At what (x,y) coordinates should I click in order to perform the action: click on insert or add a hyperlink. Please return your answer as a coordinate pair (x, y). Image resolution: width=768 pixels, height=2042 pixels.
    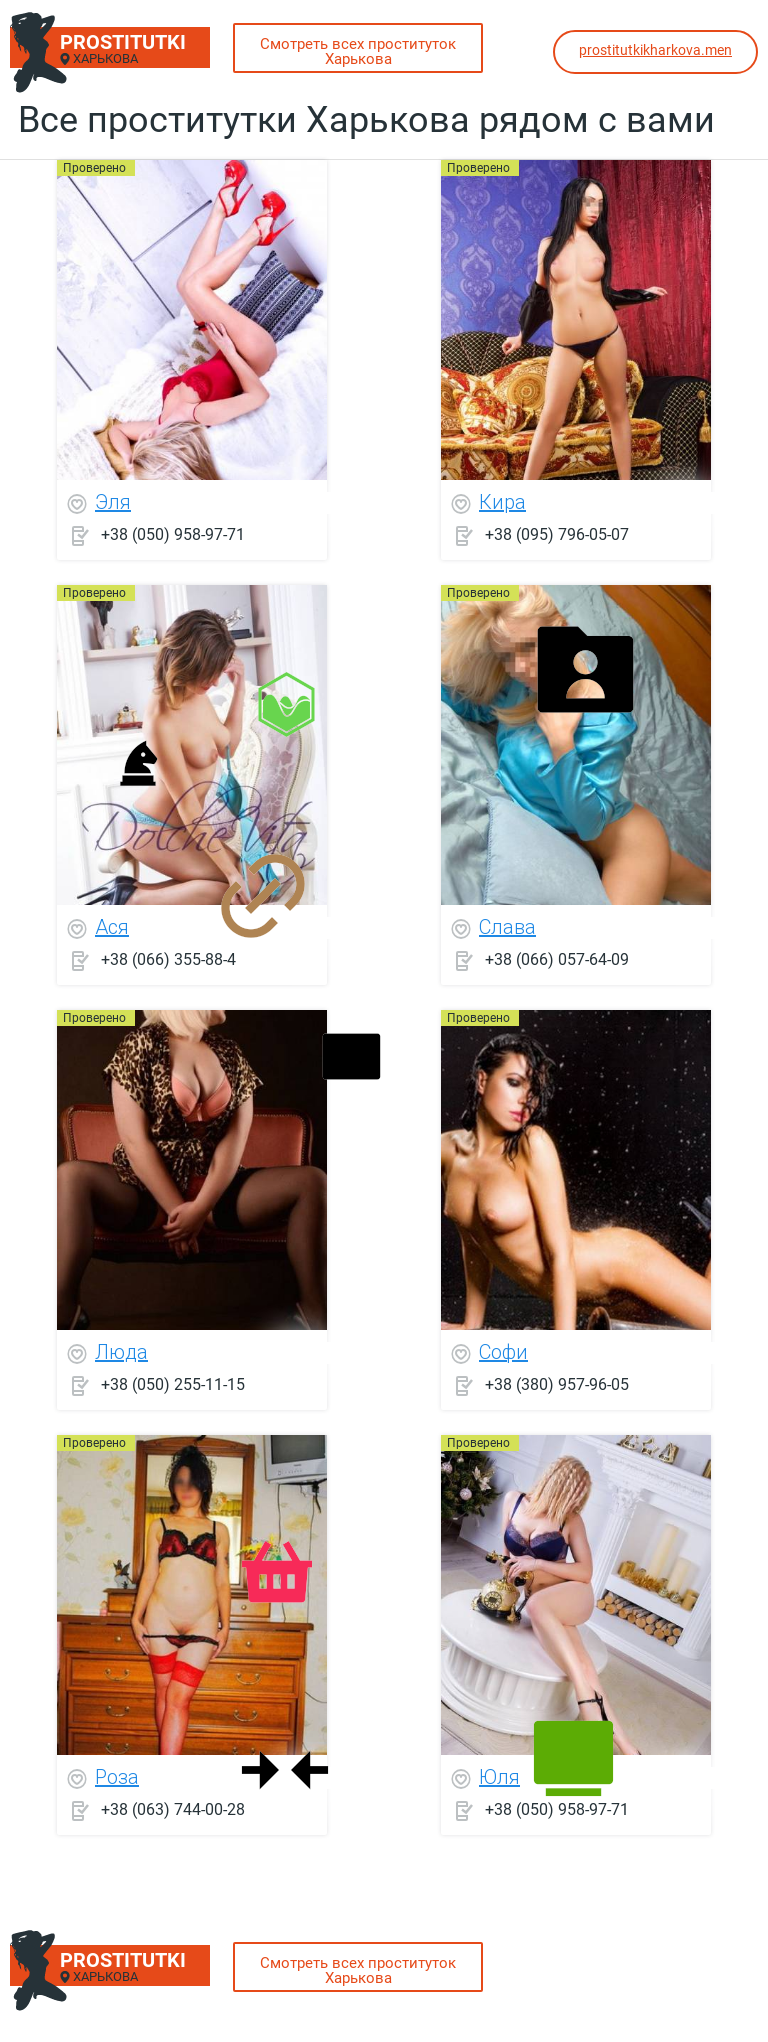
    Looking at the image, I should click on (263, 896).